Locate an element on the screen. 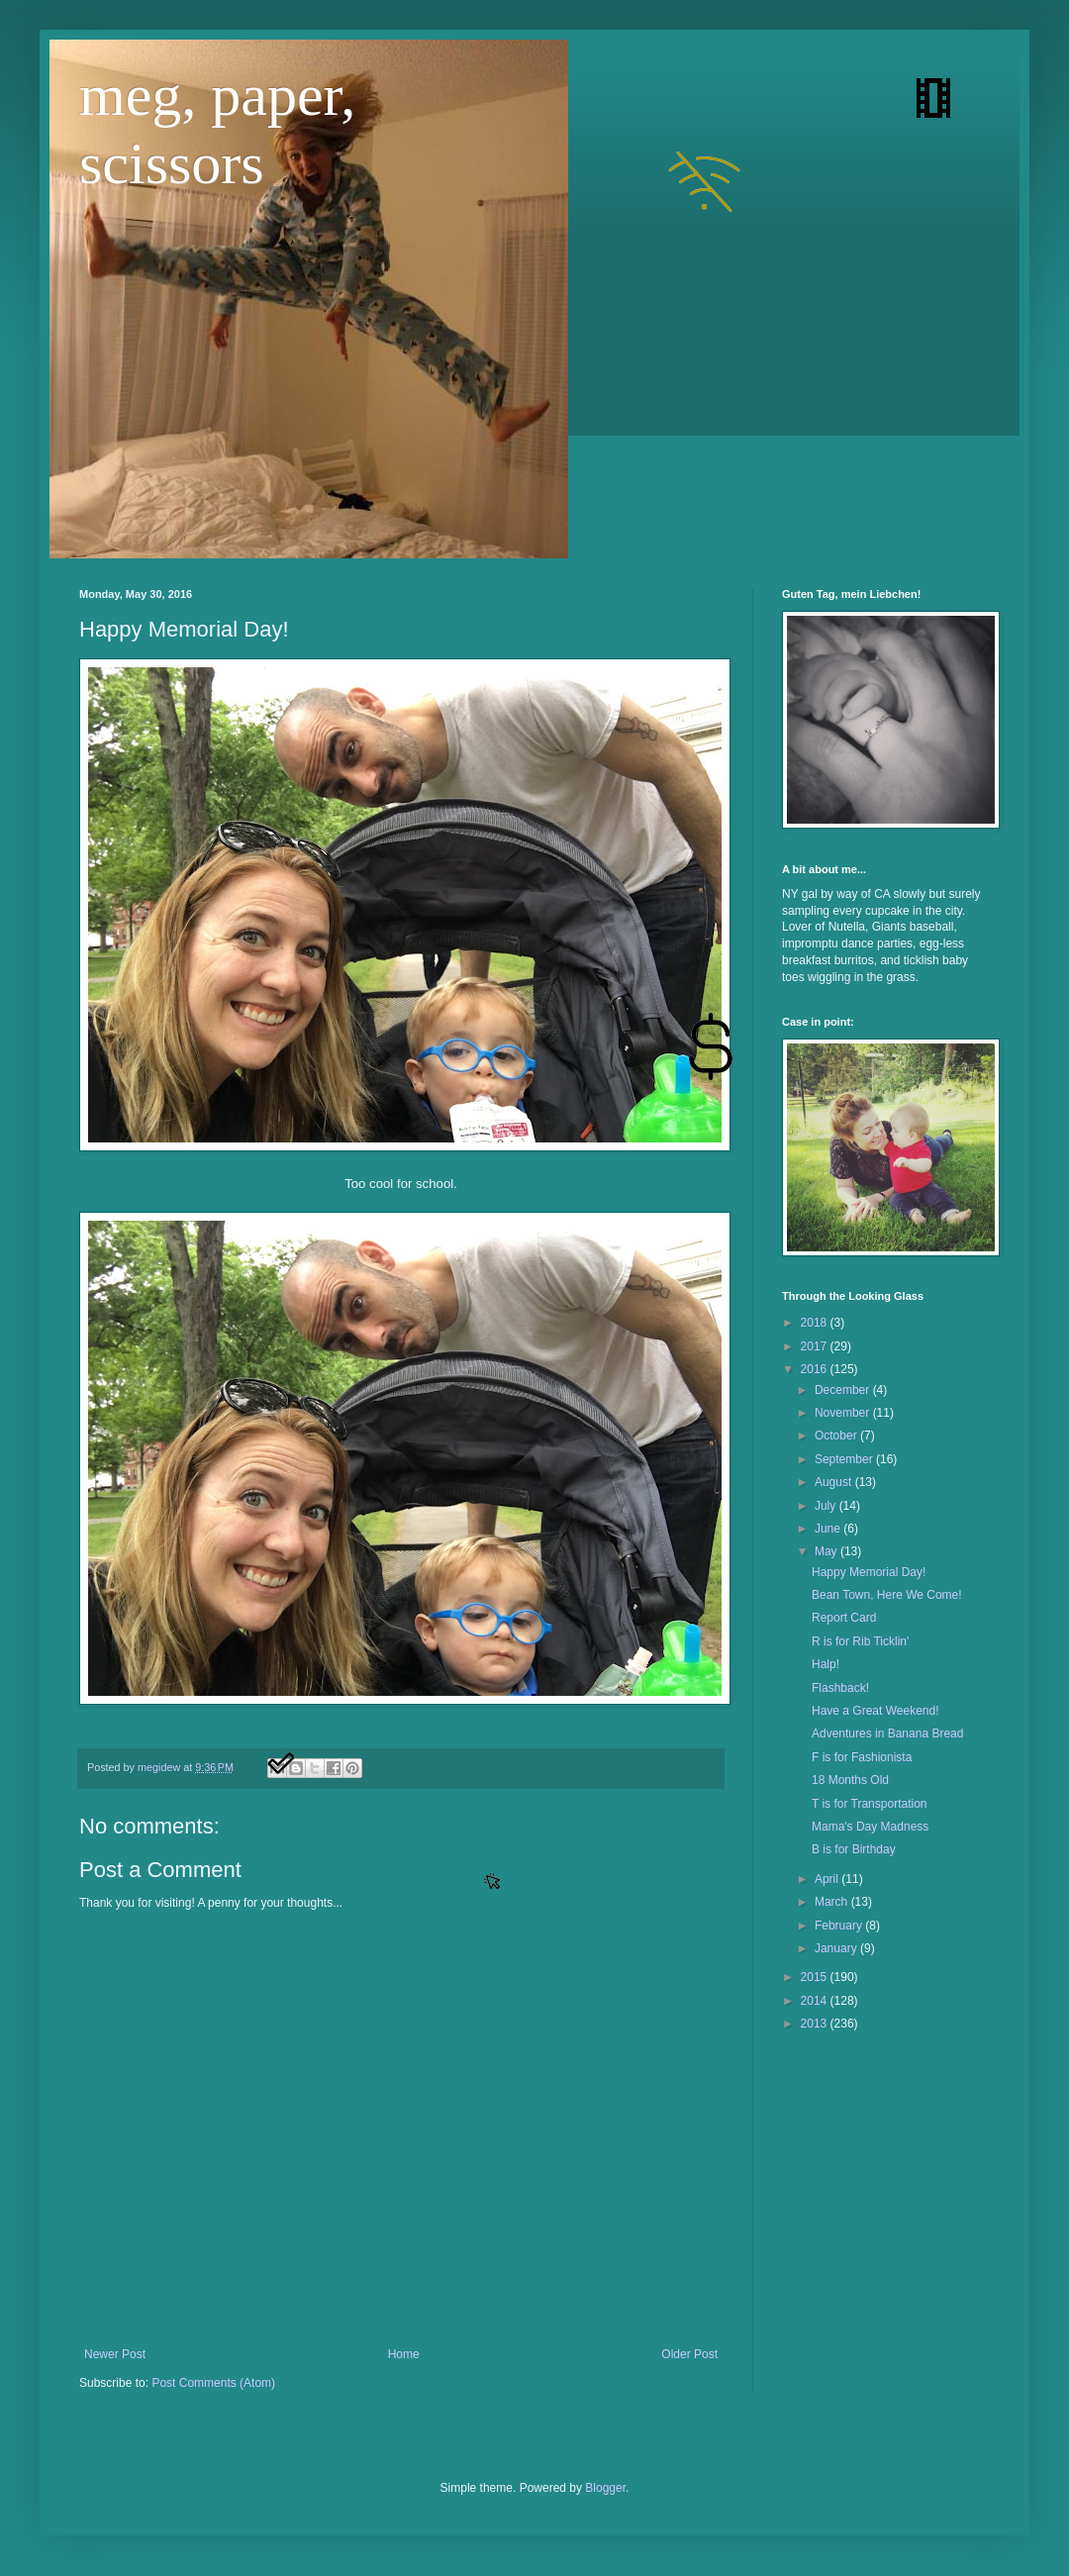 This screenshot has width=1069, height=2576. confirm or submit an action is located at coordinates (280, 1762).